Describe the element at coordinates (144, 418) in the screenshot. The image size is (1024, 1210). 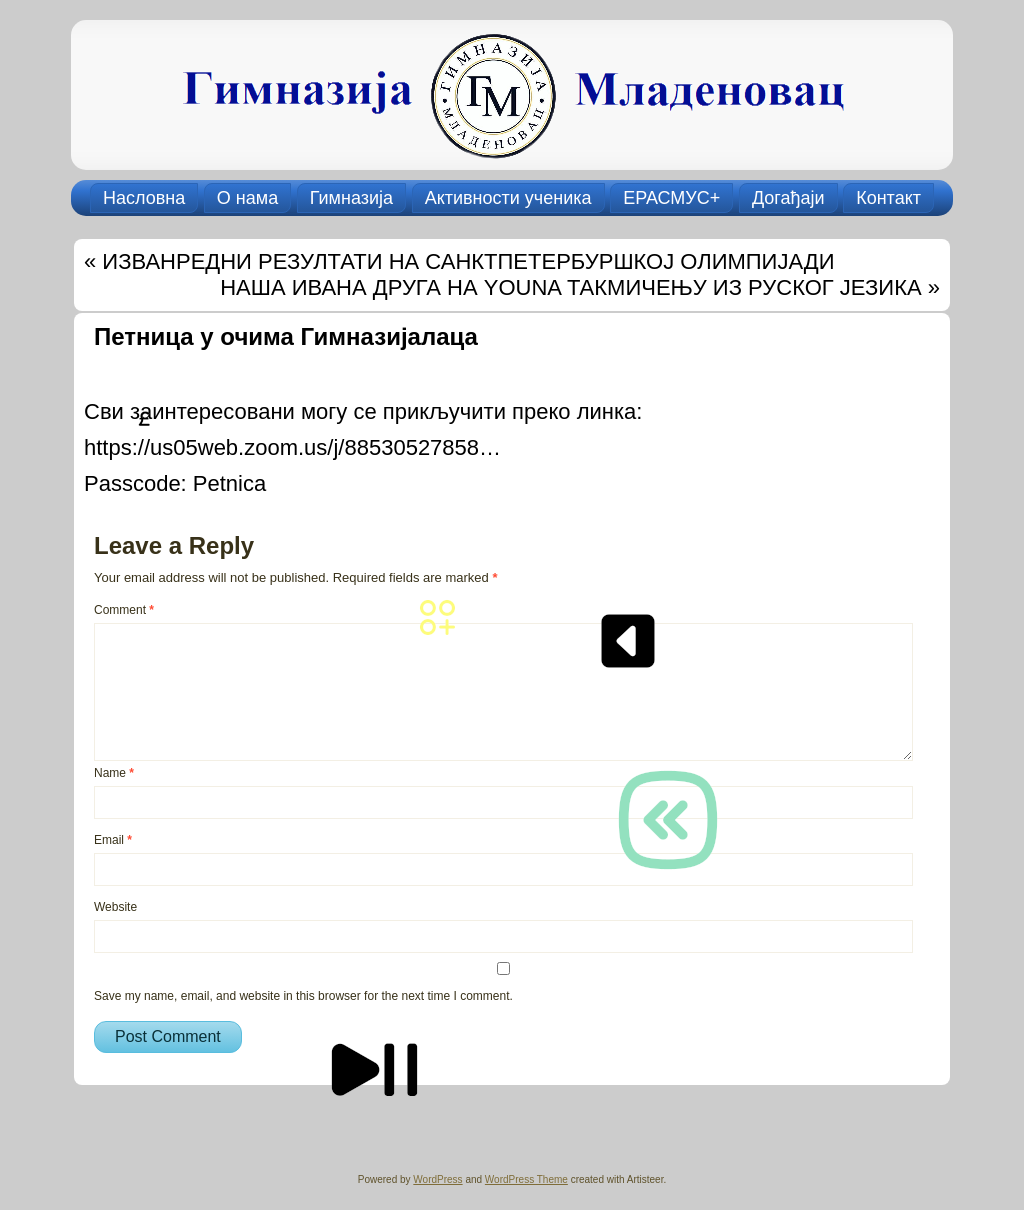
I see `indicates british pound sterling currency` at that location.